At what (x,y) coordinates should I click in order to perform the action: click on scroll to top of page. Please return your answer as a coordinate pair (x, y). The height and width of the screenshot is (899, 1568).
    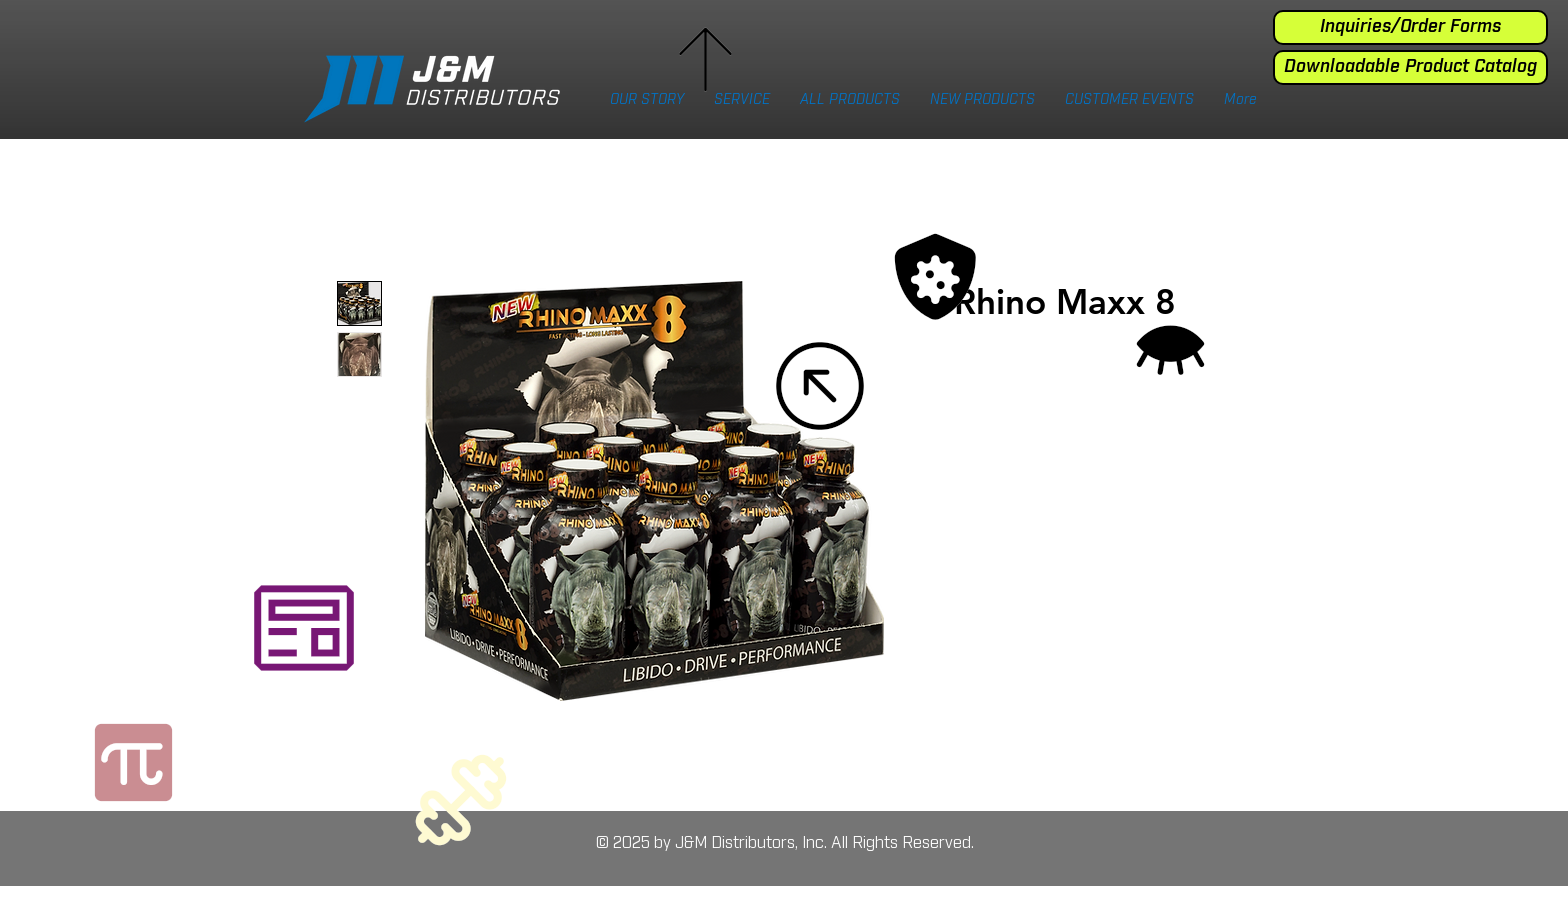
    Looking at the image, I should click on (705, 59).